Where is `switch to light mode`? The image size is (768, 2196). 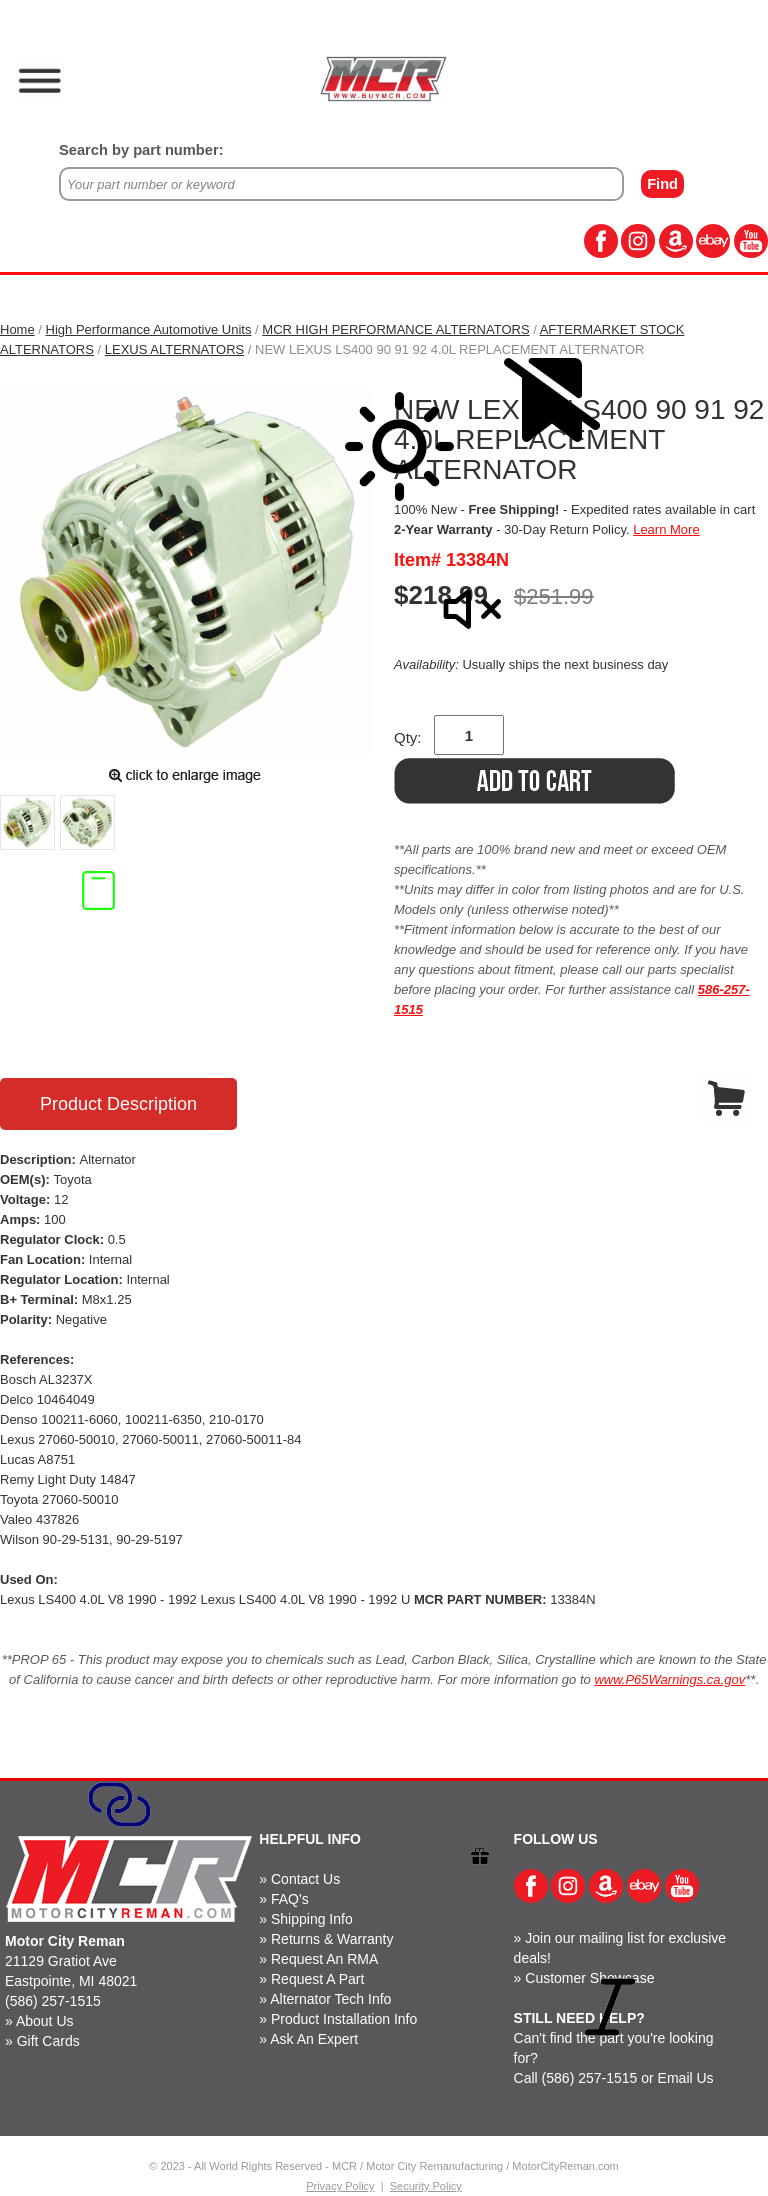 switch to light mode is located at coordinates (399, 446).